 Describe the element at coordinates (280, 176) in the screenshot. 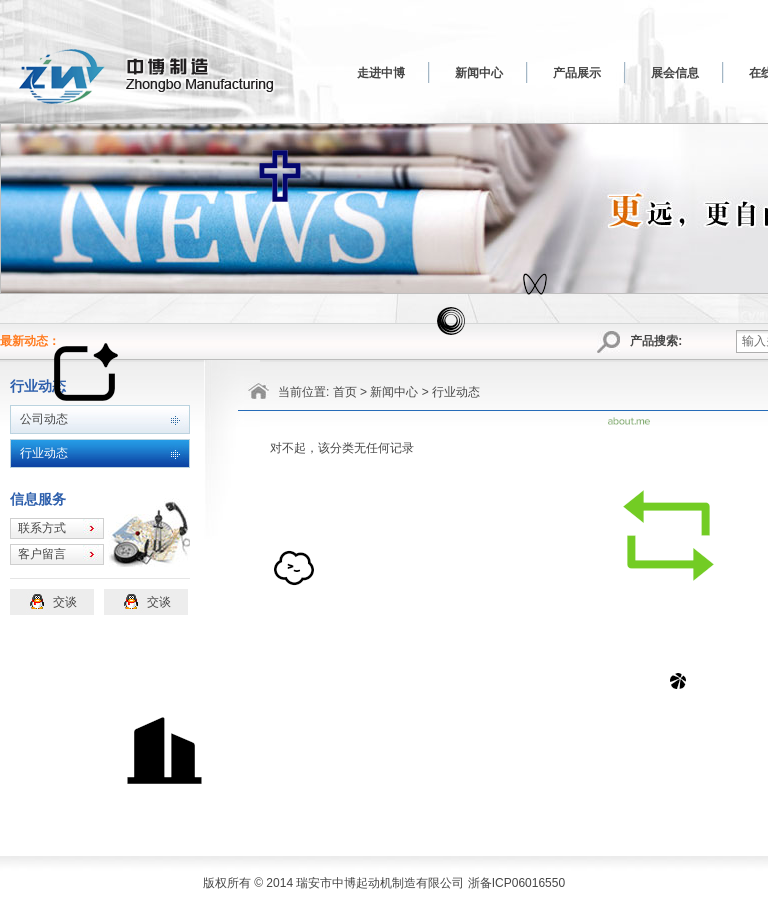

I see `religious or faith-related content` at that location.